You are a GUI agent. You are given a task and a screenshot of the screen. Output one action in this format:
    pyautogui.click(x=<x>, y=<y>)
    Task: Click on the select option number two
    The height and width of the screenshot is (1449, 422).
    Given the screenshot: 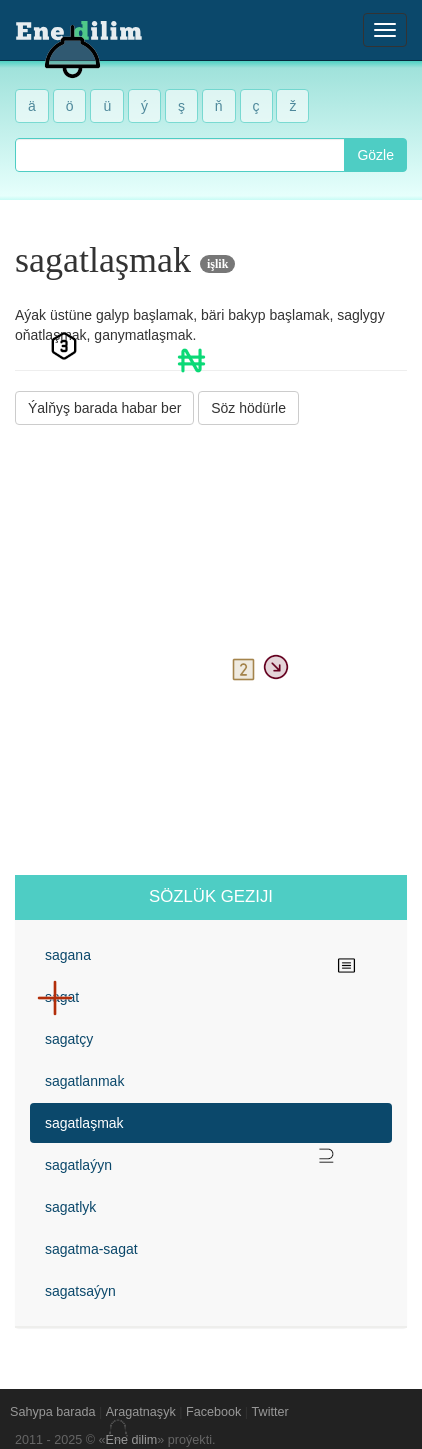 What is the action you would take?
    pyautogui.click(x=243, y=669)
    